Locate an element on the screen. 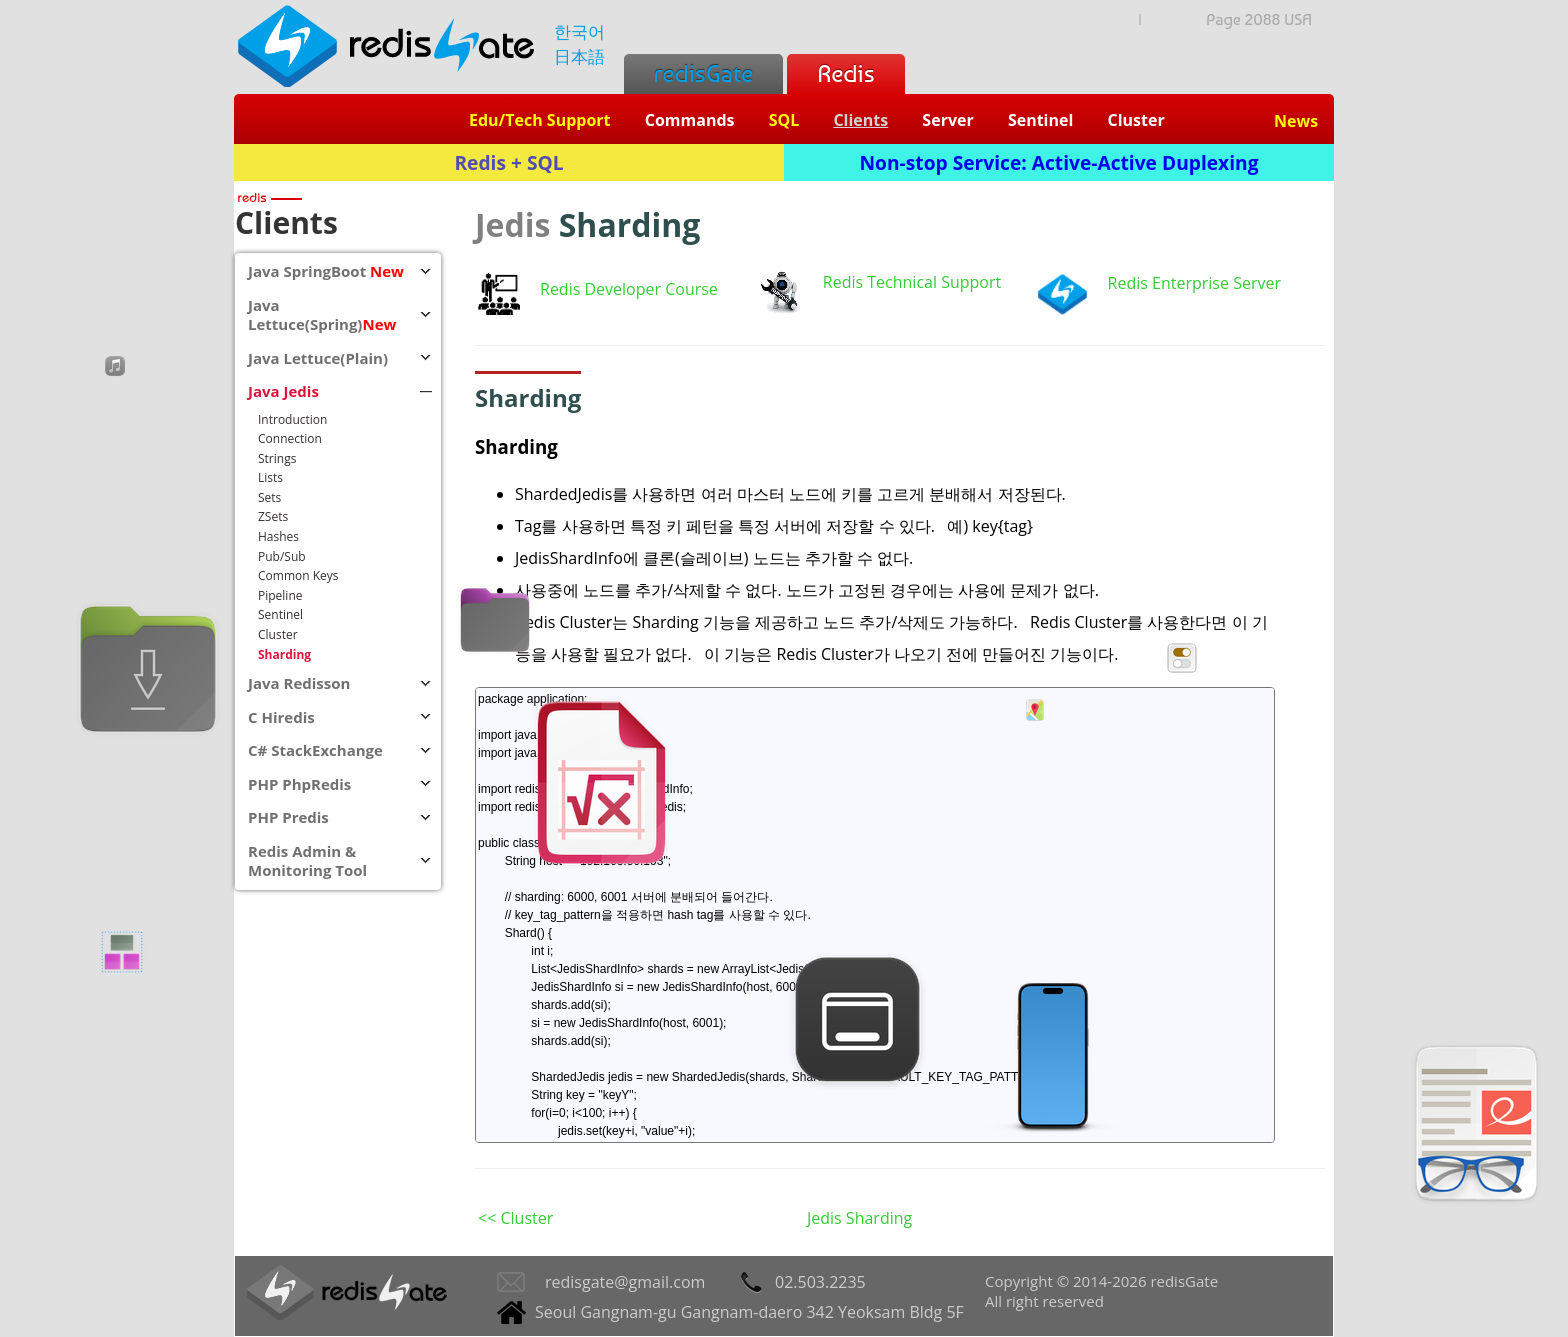  open atril document viewer is located at coordinates (1476, 1123).